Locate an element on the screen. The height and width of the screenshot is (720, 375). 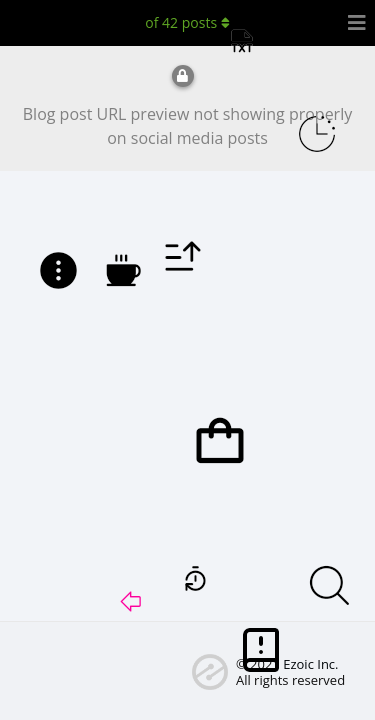
reset the timer to its starting value is located at coordinates (195, 578).